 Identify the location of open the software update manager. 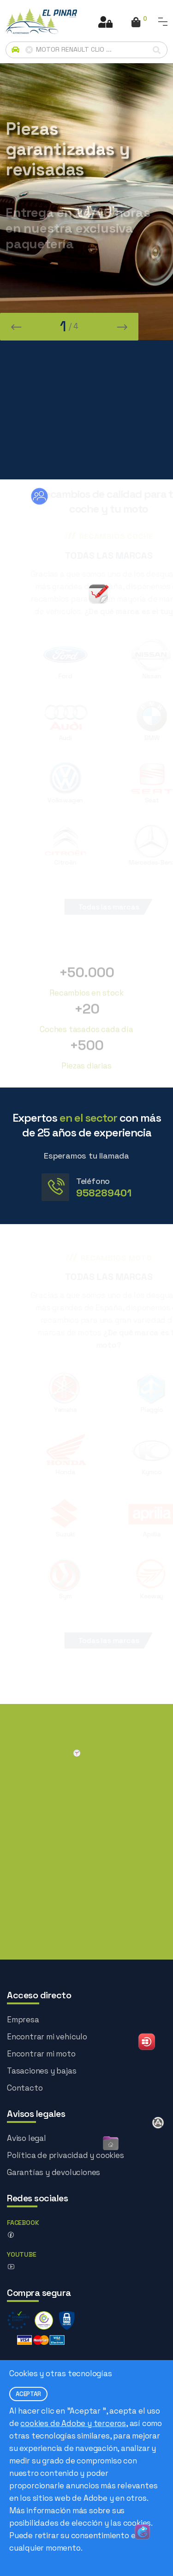
(158, 2122).